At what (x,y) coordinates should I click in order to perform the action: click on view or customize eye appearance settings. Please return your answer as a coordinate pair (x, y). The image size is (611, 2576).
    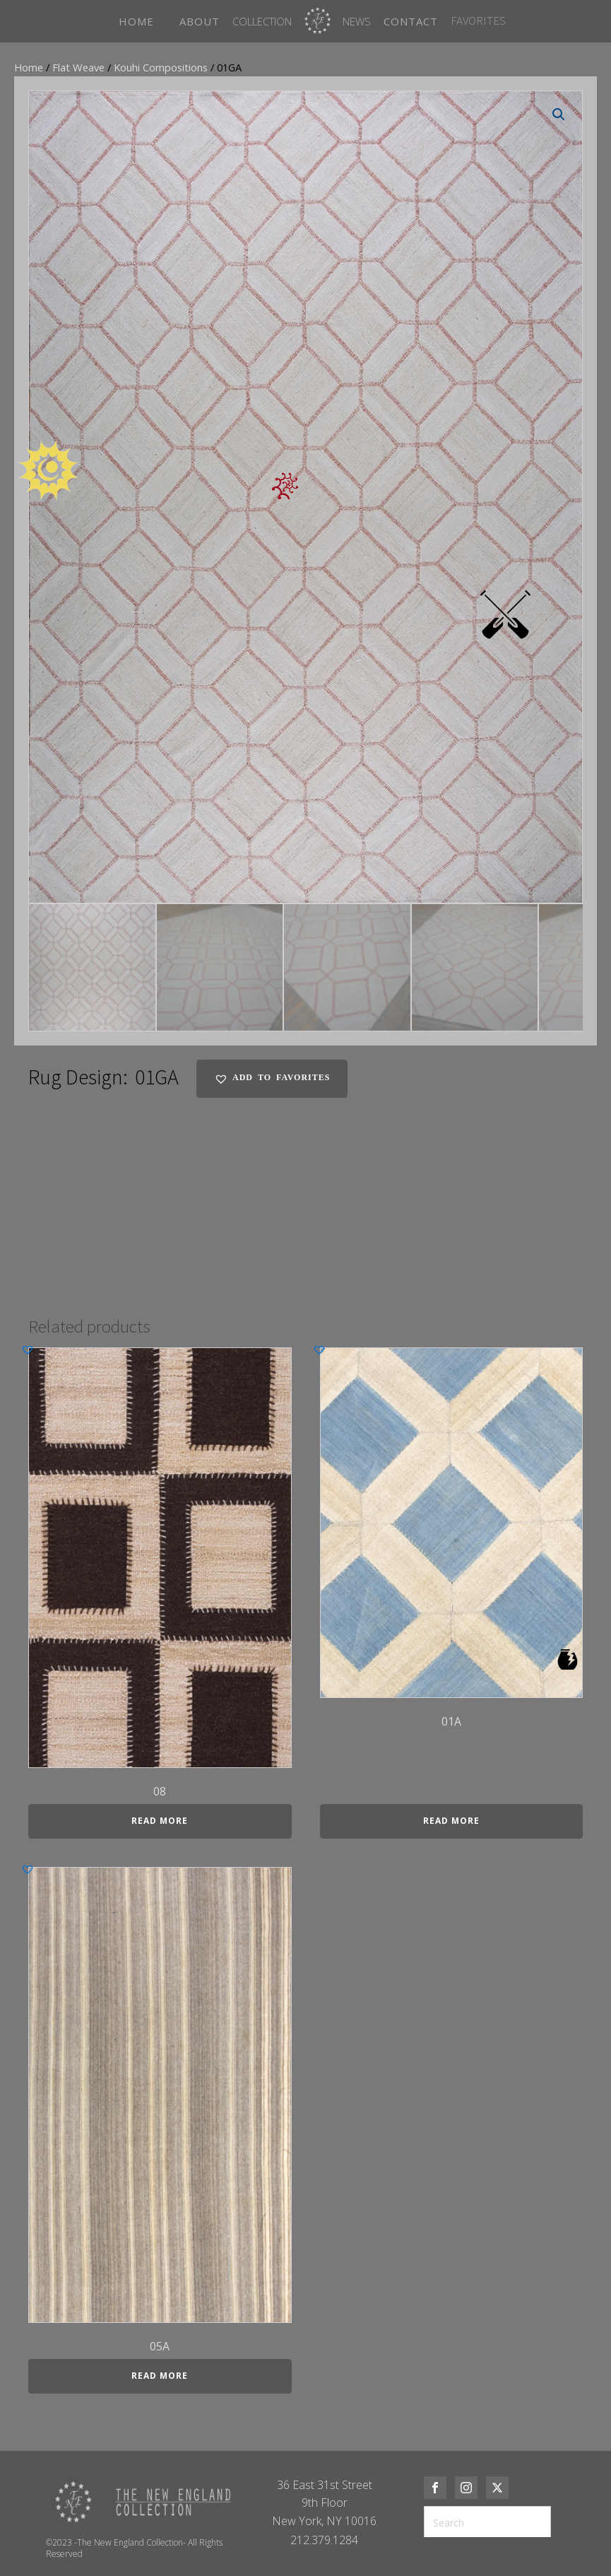
    Looking at the image, I should click on (48, 470).